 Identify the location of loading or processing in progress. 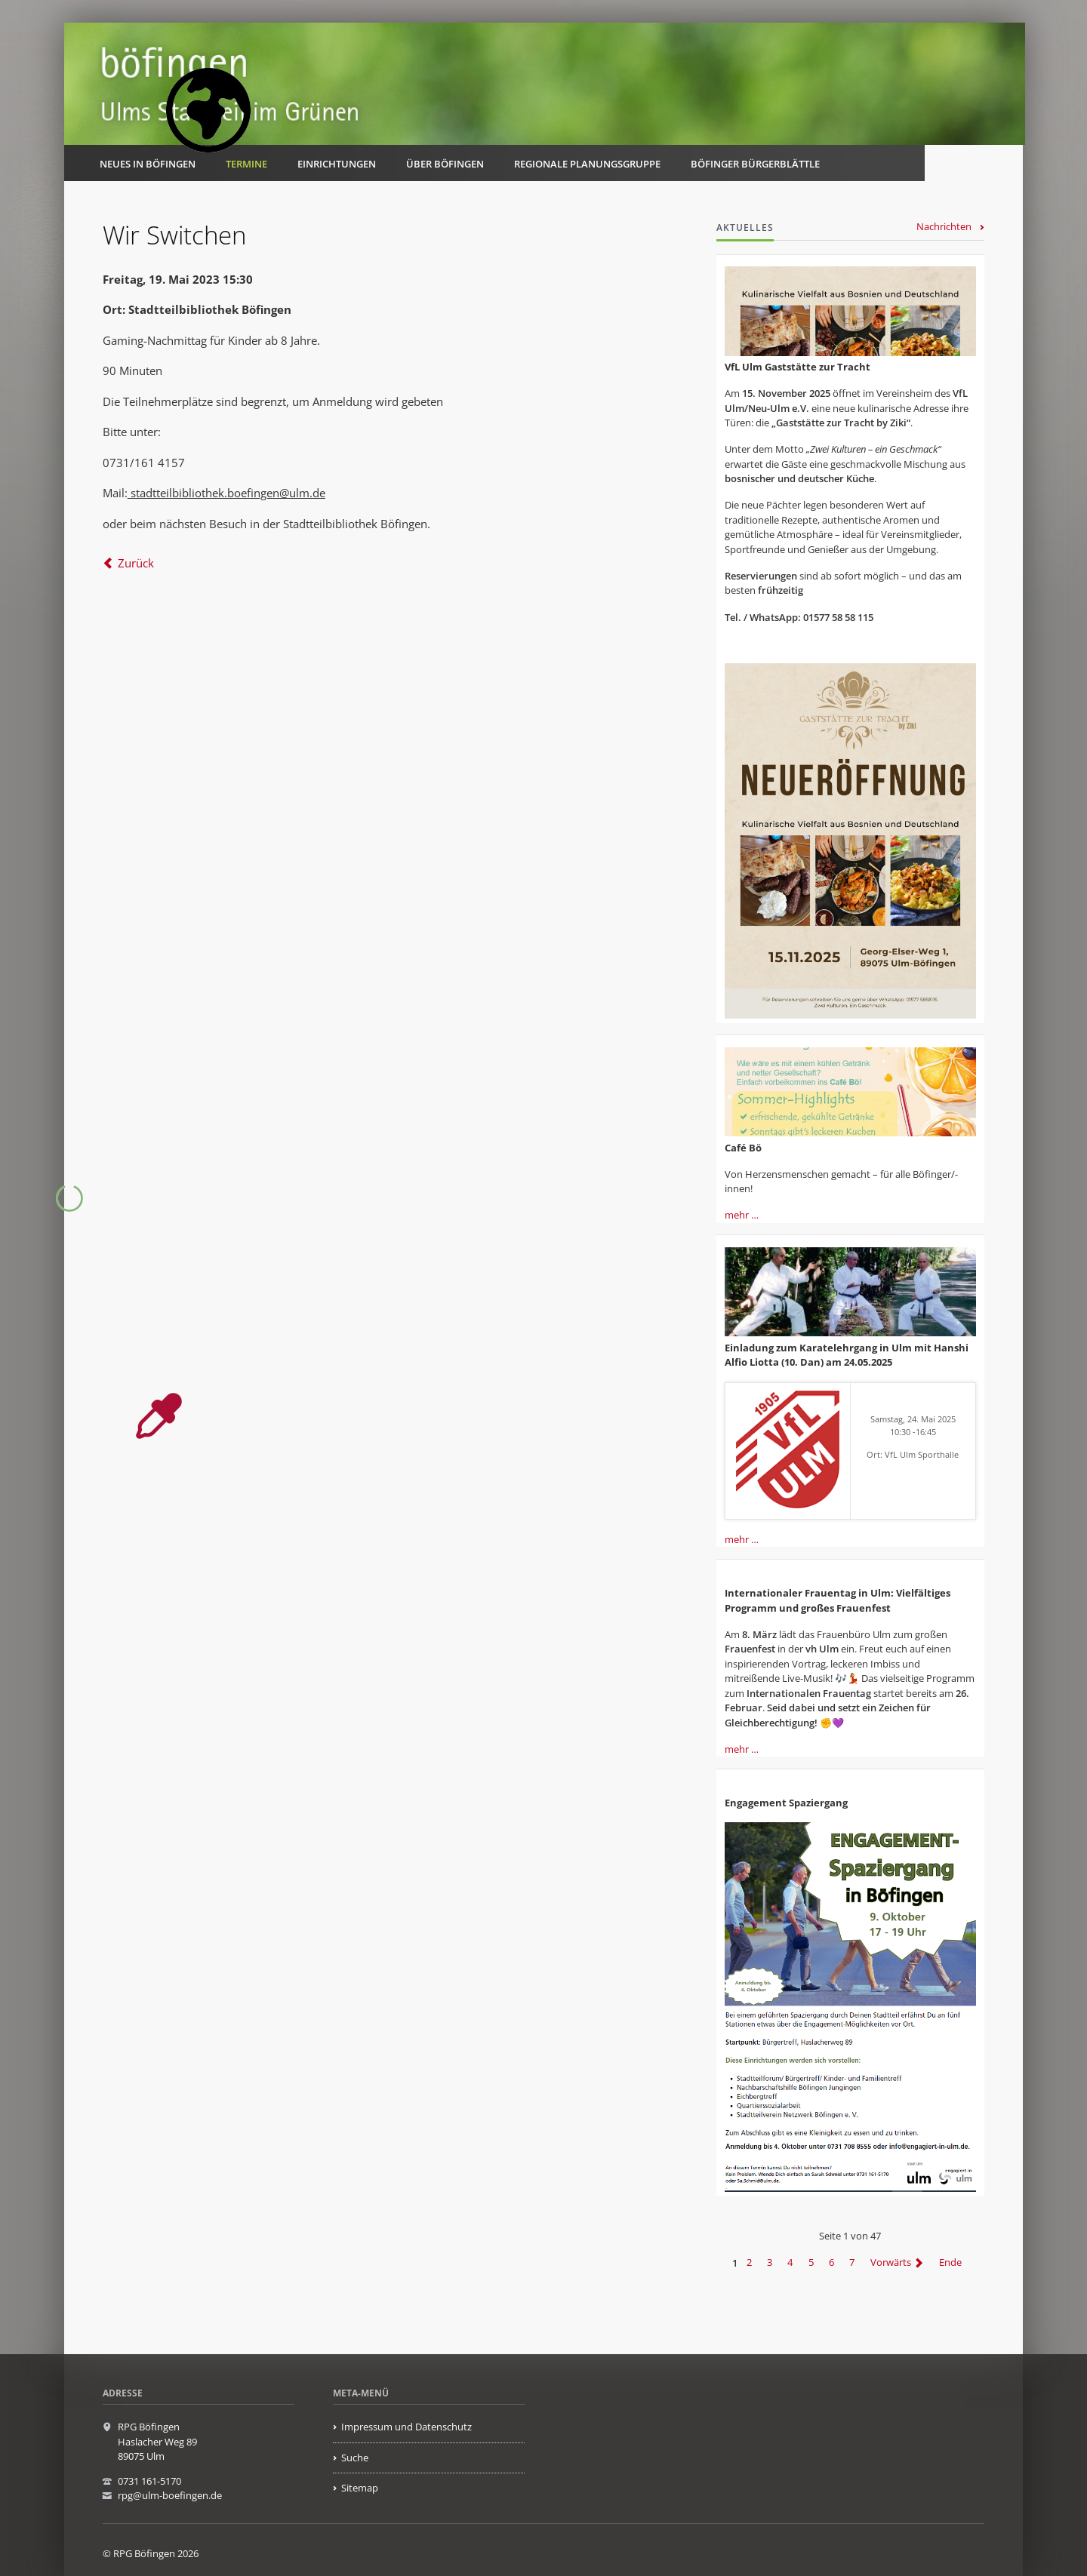
(69, 1198).